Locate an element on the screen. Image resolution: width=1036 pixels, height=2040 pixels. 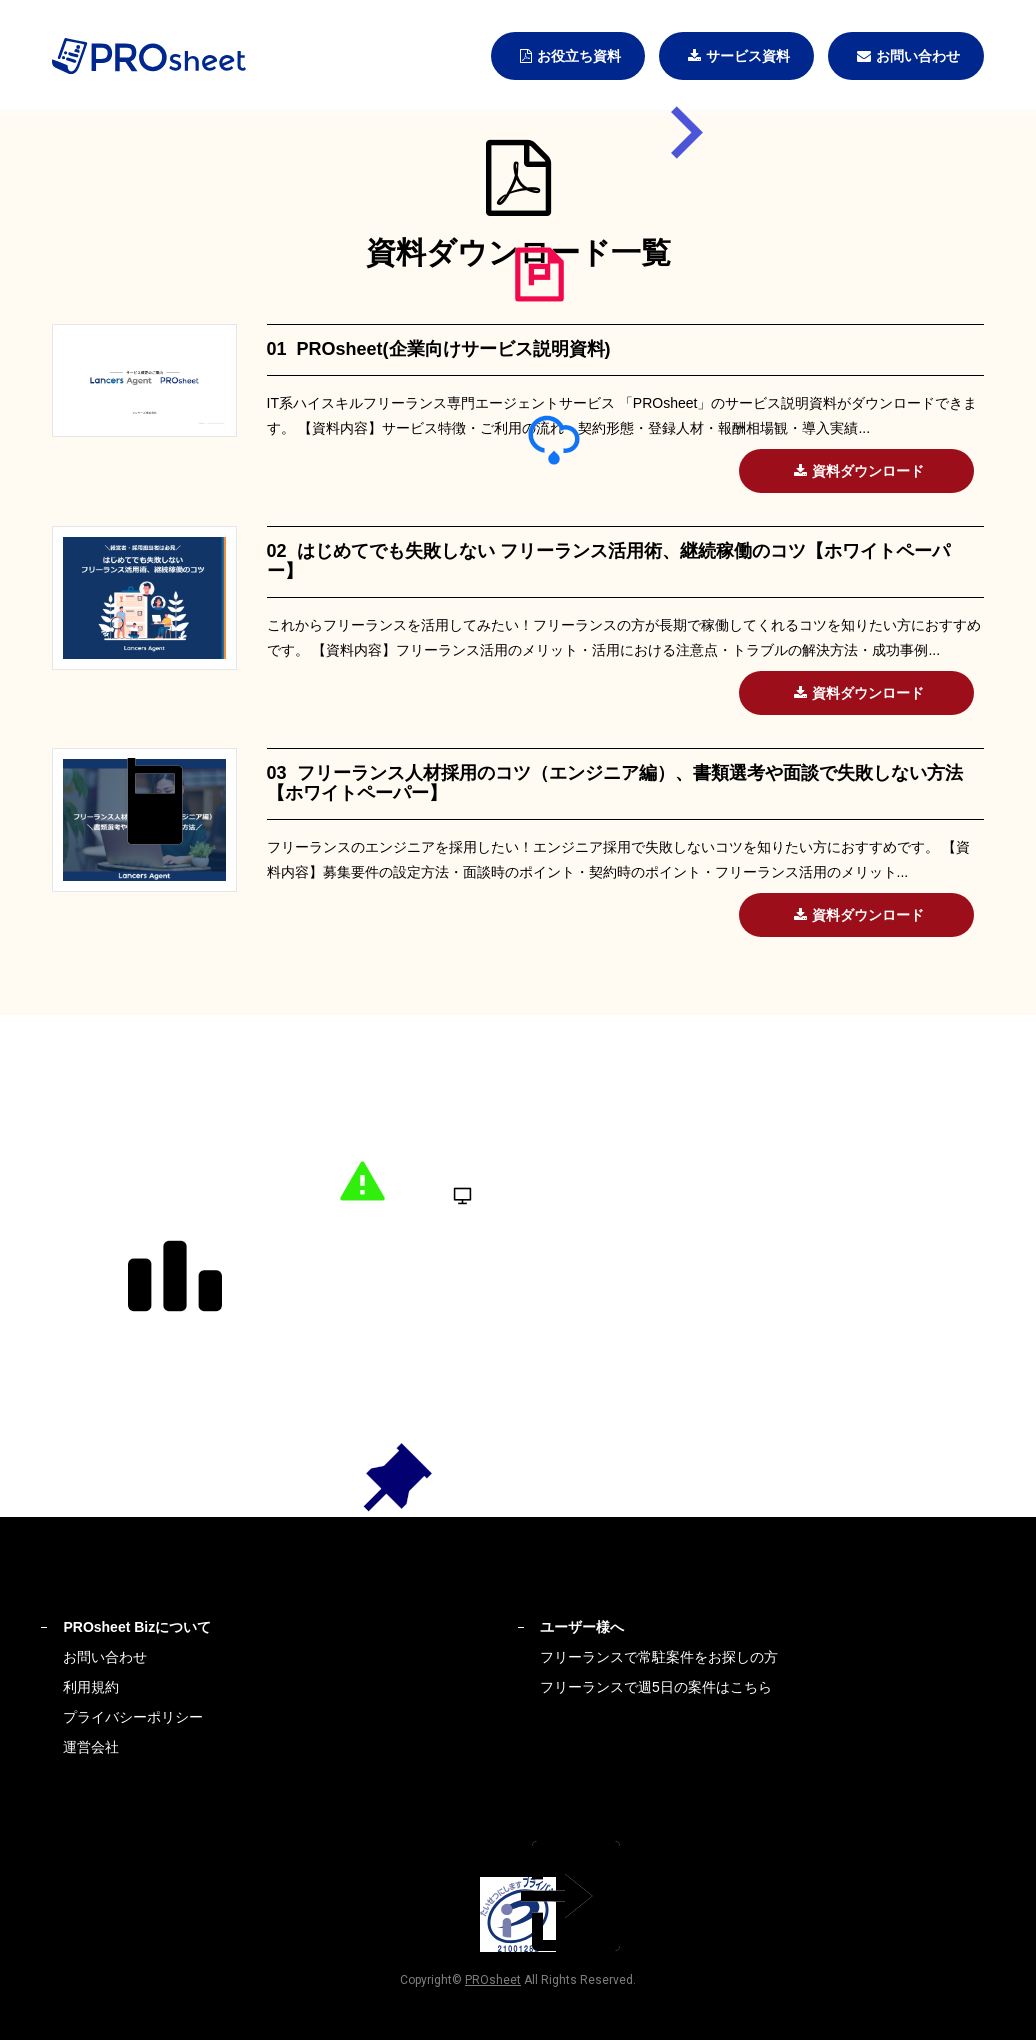
pin an item to keep it visible is located at coordinates (395, 1480).